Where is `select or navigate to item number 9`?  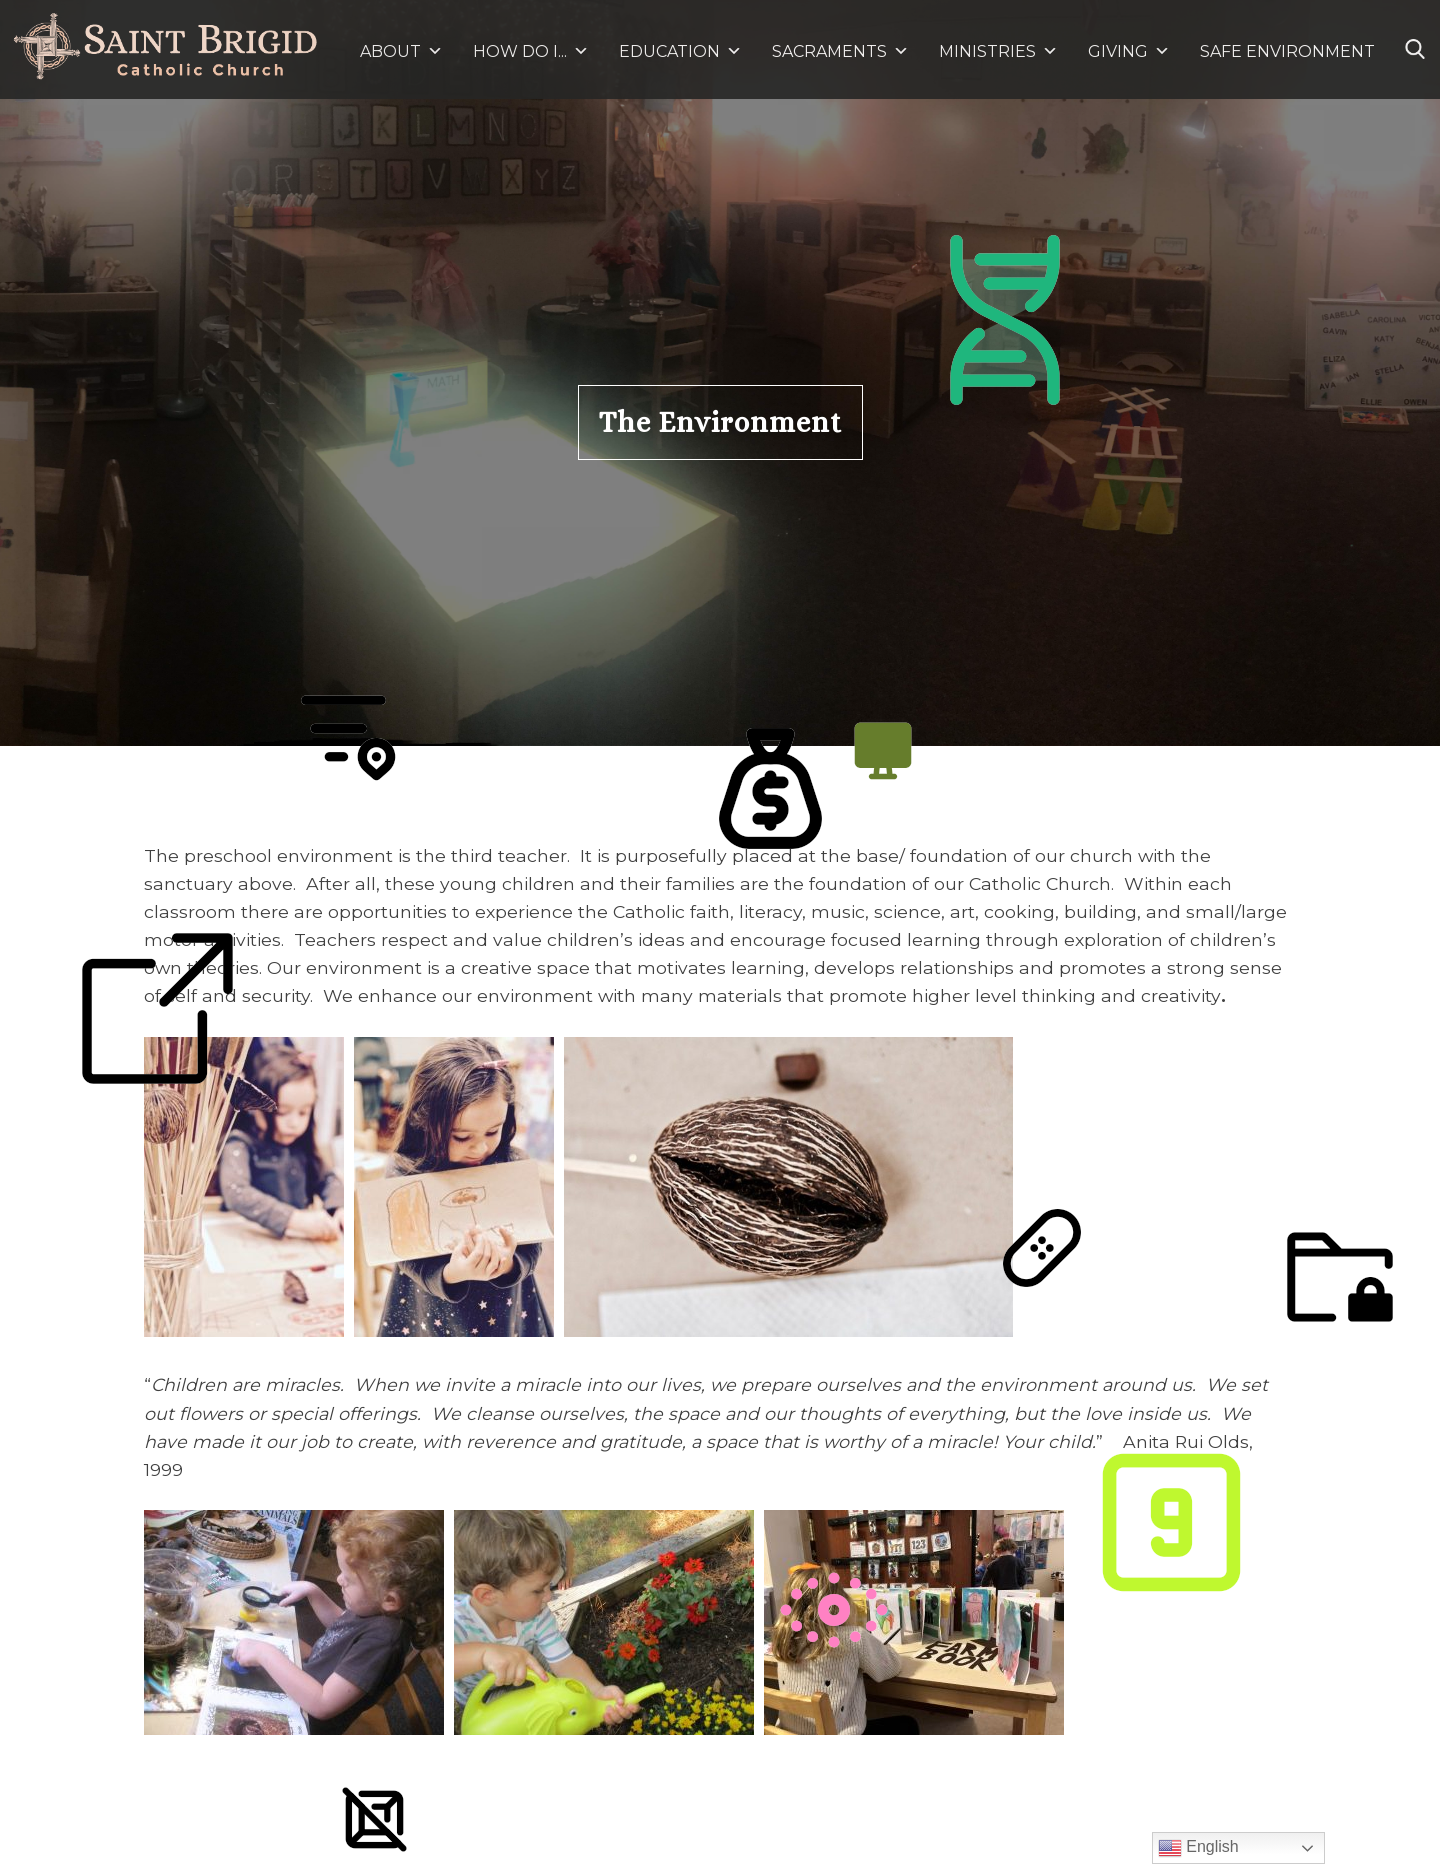 select or navigate to item number 9 is located at coordinates (1171, 1522).